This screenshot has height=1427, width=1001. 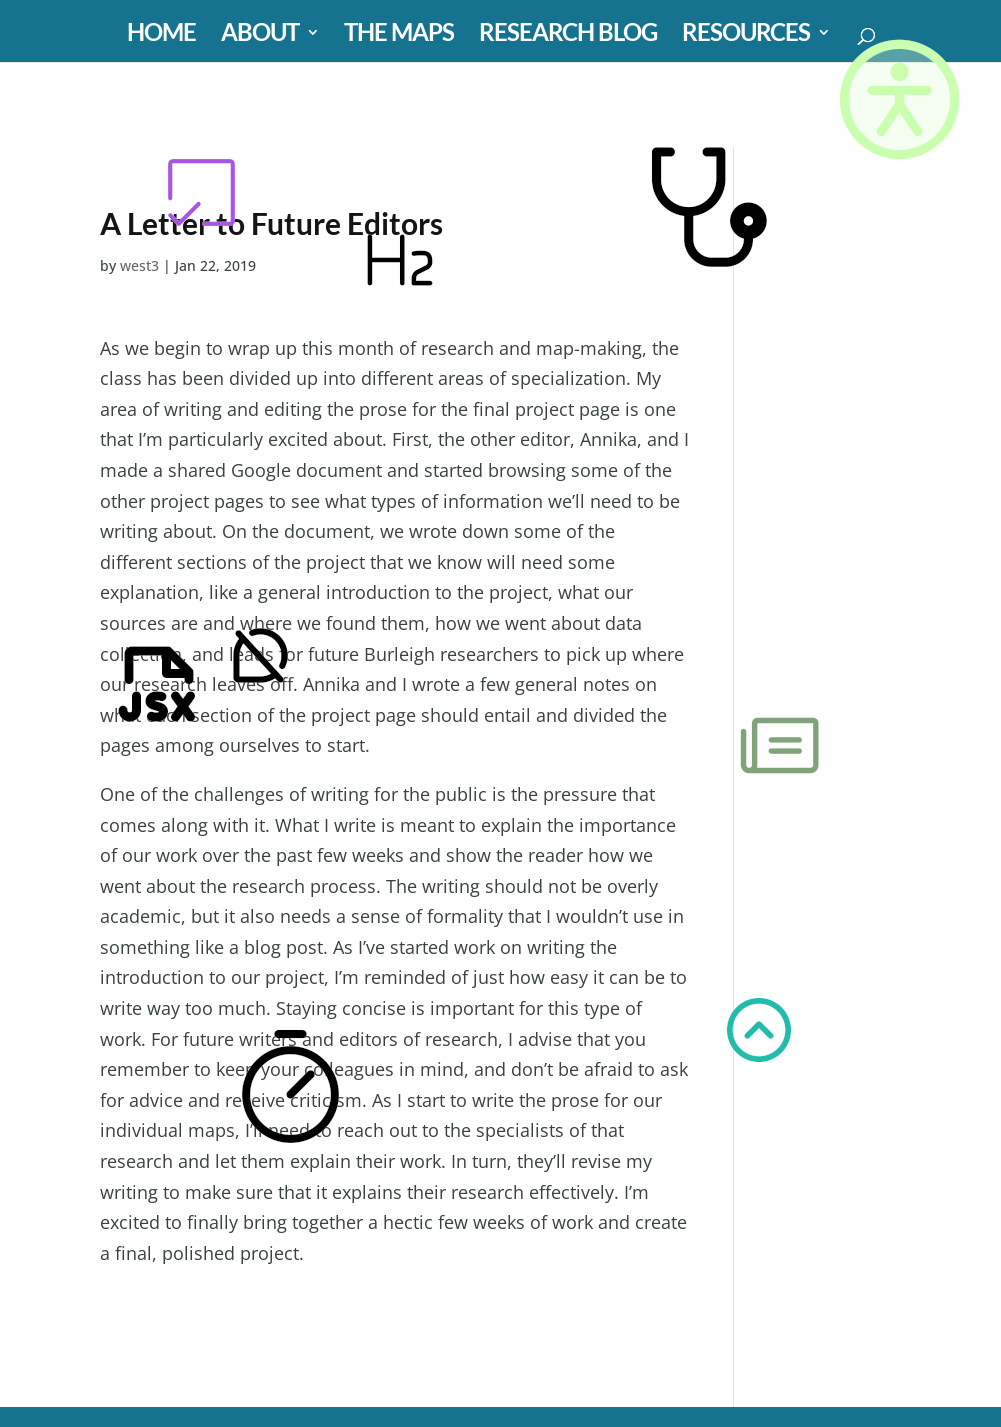 What do you see at coordinates (899, 99) in the screenshot?
I see `access user profile or account settings` at bounding box center [899, 99].